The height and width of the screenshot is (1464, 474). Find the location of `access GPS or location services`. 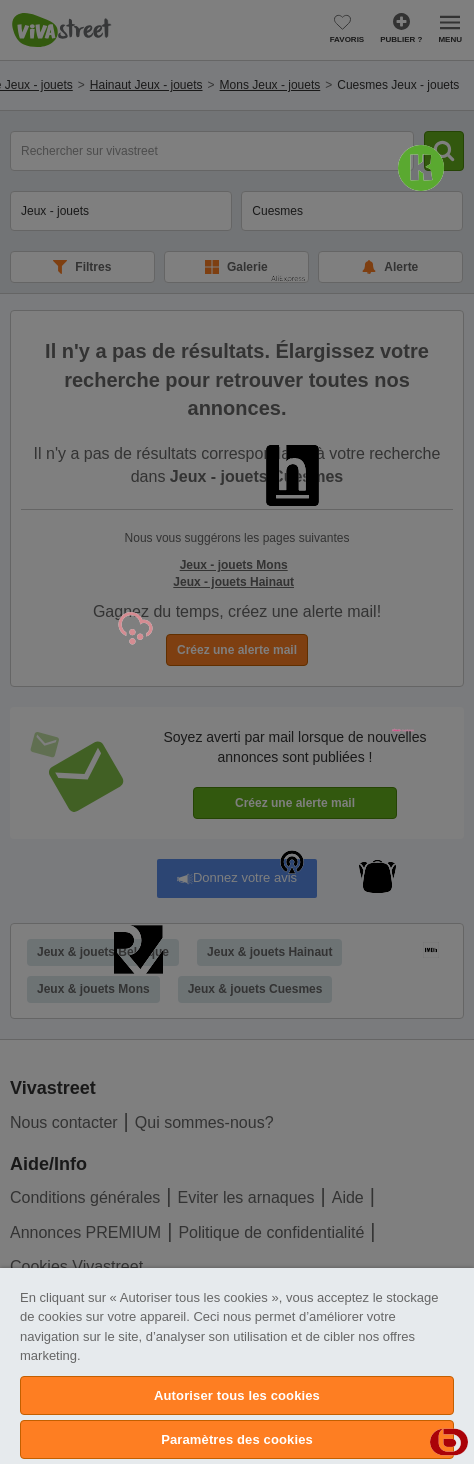

access GPS or location services is located at coordinates (292, 862).